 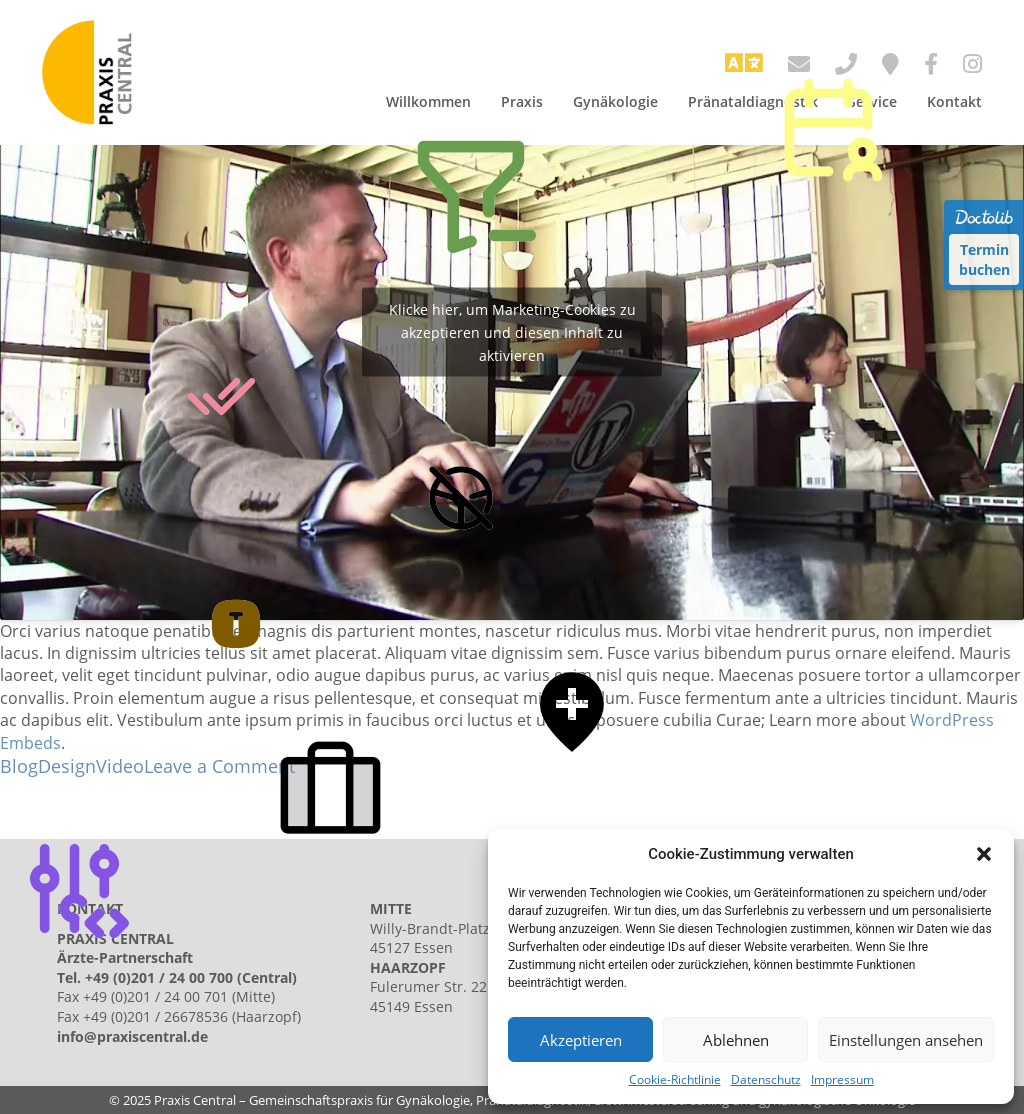 What do you see at coordinates (572, 712) in the screenshot?
I see `add a new location pin` at bounding box center [572, 712].